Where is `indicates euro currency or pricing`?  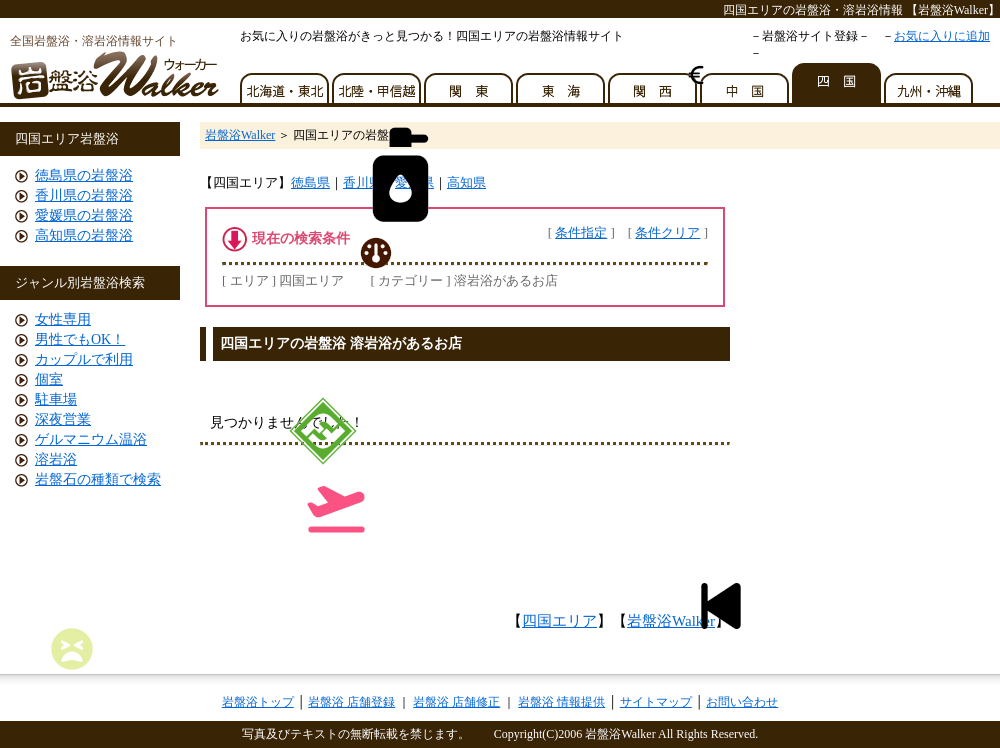
indicates euro currency or pricing is located at coordinates (697, 75).